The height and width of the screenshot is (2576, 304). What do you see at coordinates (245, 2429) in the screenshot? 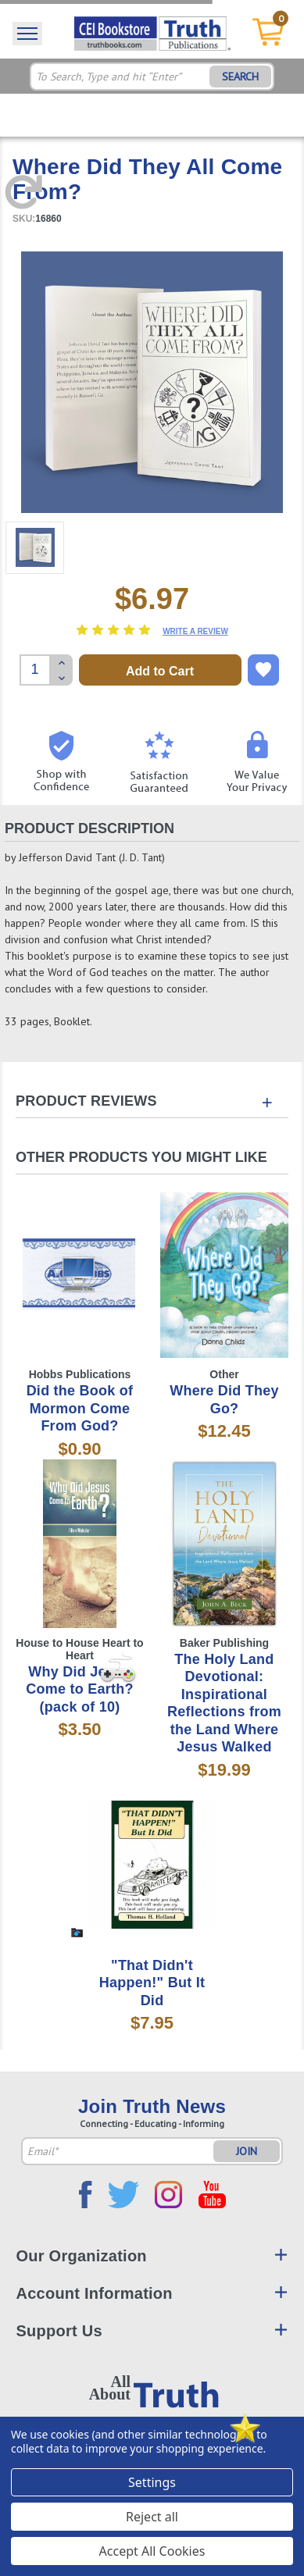
I see `indicates a starred or favorited item` at bounding box center [245, 2429].